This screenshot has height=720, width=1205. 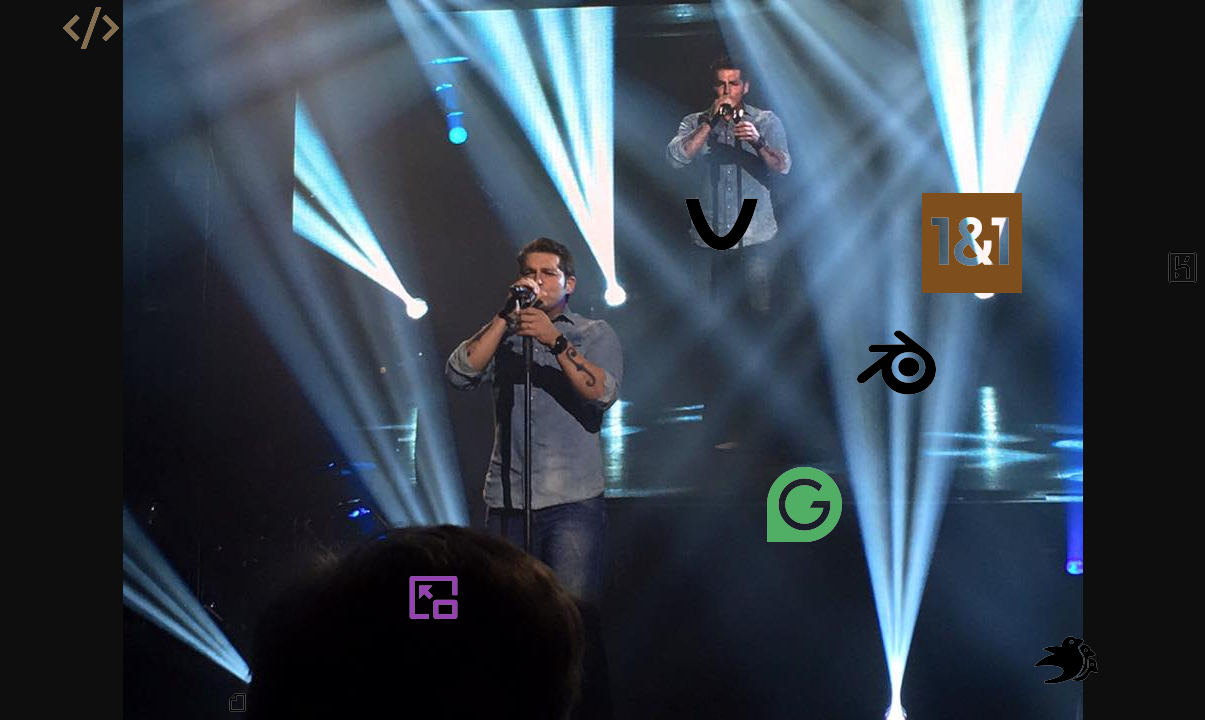 I want to click on open blender 3d modeling software, so click(x=896, y=362).